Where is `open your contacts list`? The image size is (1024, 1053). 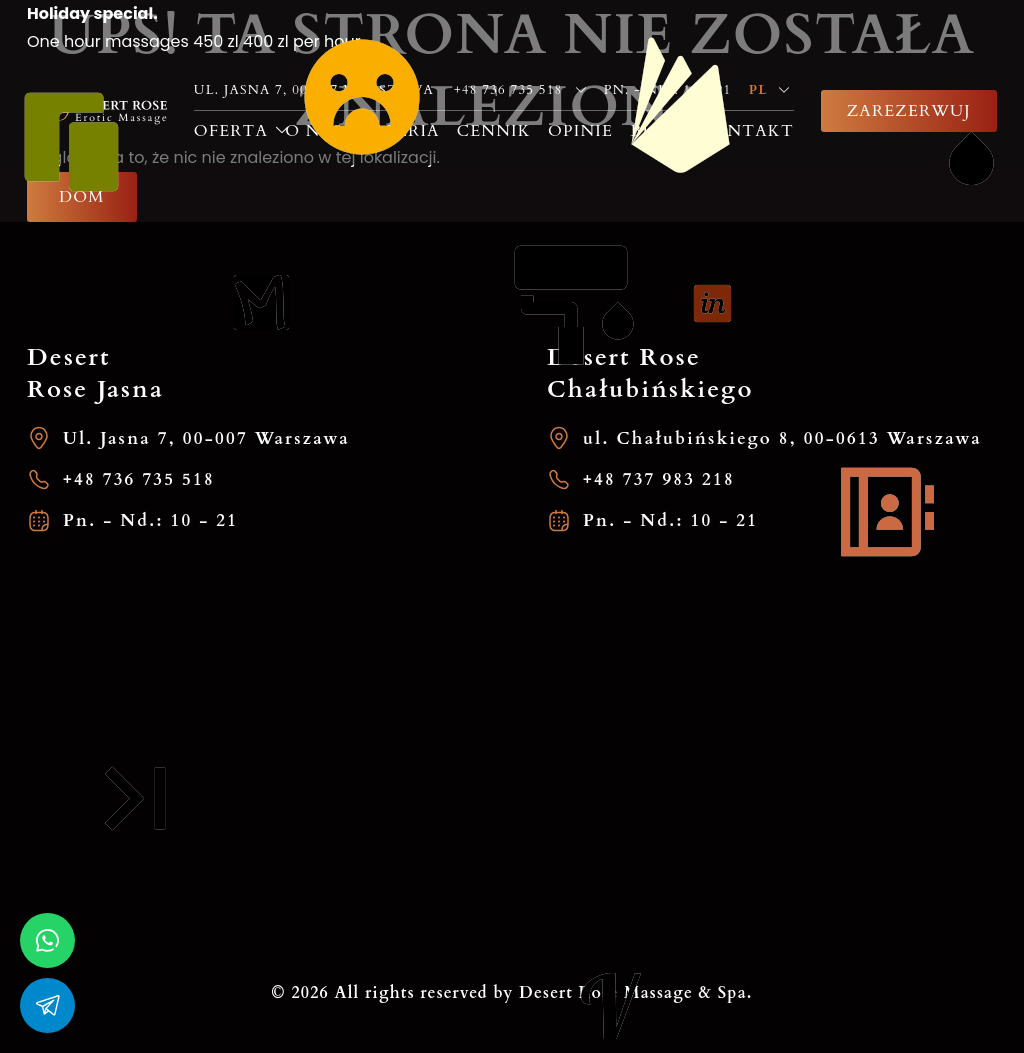
open your contacts list is located at coordinates (881, 512).